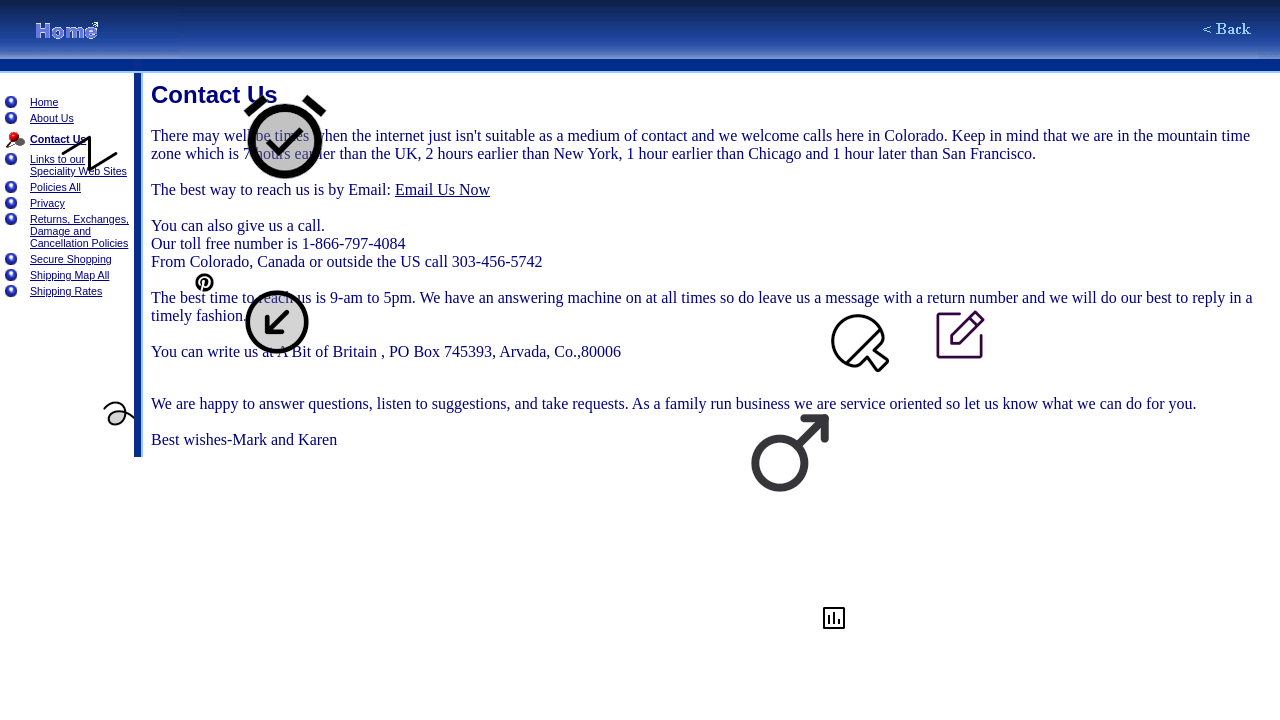 The image size is (1280, 720). I want to click on access table tennis or ping pong game, so click(859, 342).